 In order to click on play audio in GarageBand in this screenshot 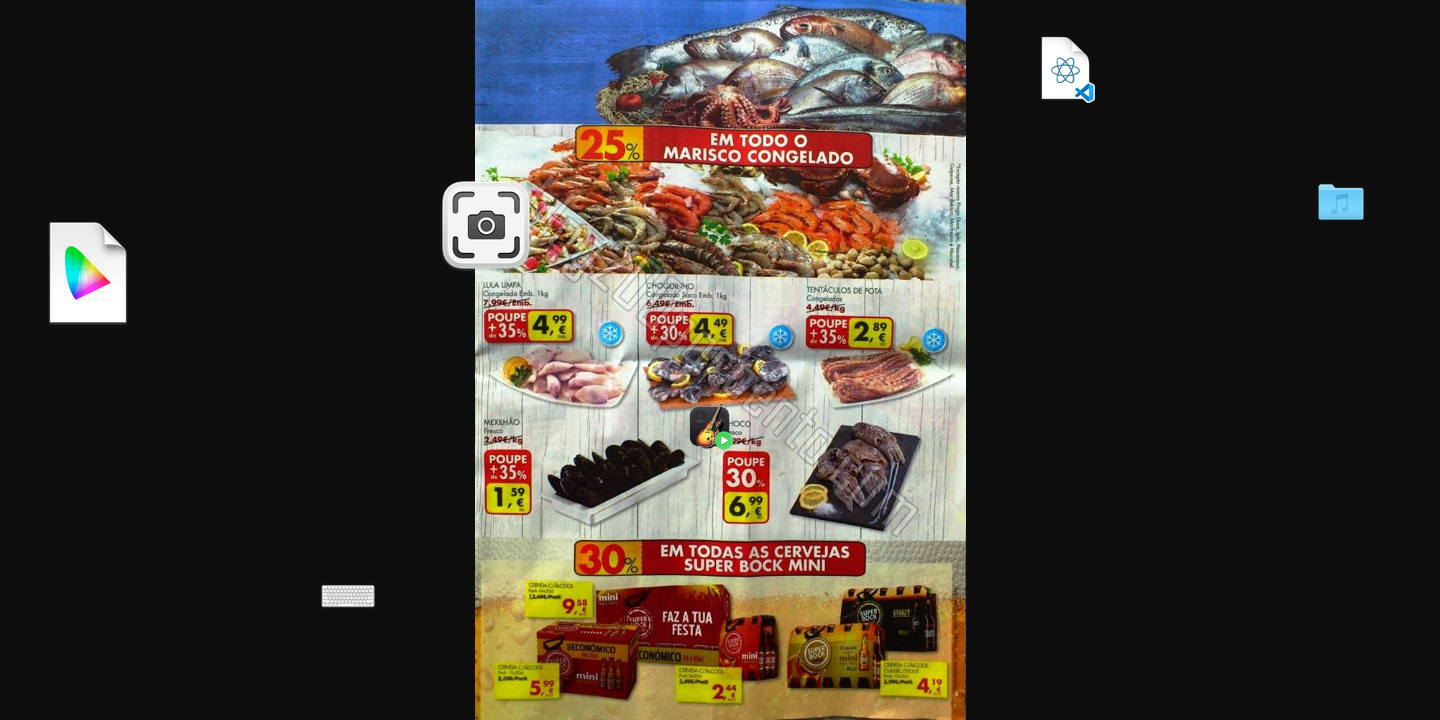, I will do `click(709, 426)`.